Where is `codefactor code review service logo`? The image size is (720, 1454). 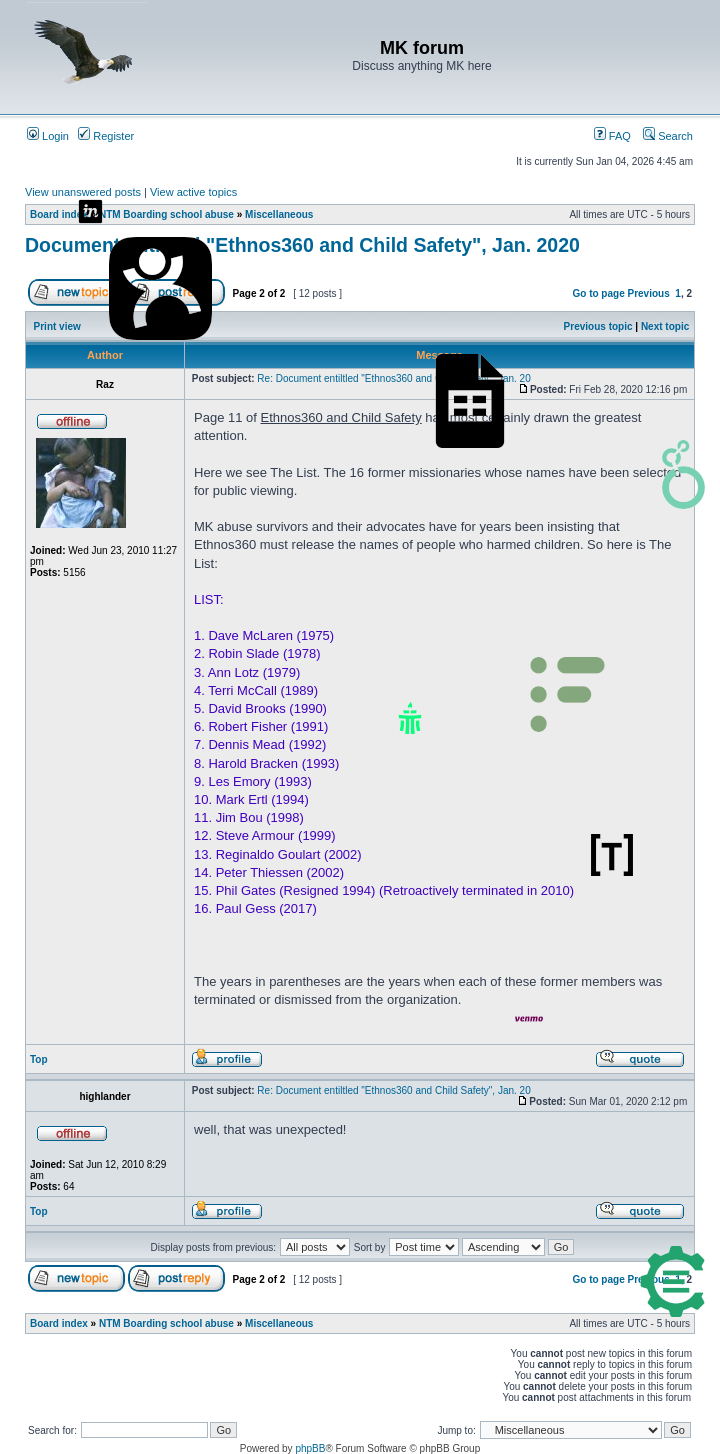 codefactor code review service logo is located at coordinates (567, 694).